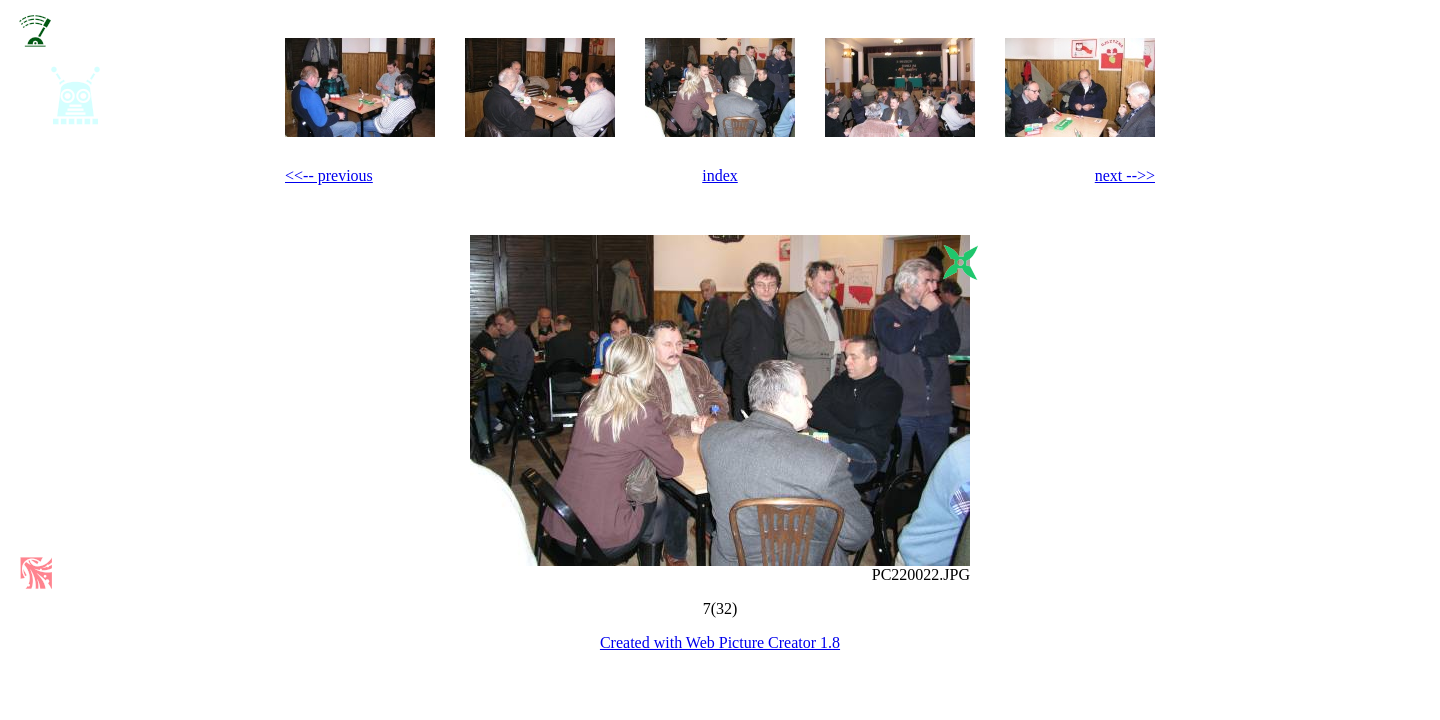  Describe the element at coordinates (36, 573) in the screenshot. I see `activate breath attack or special ability` at that location.